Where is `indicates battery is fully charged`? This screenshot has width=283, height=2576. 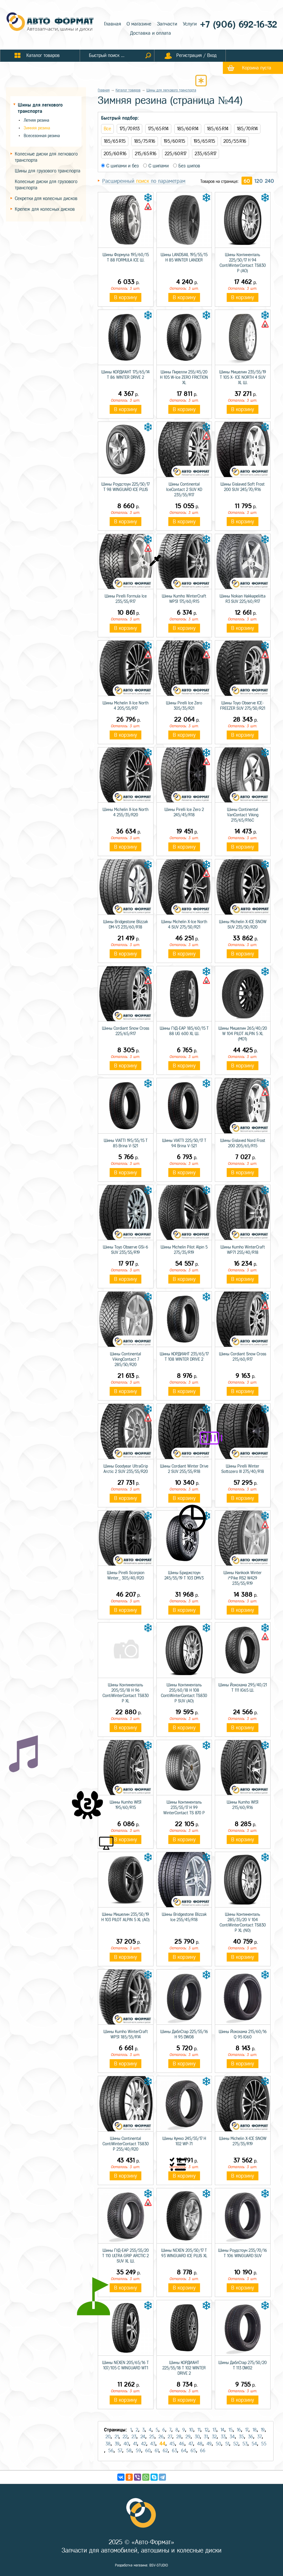 indicates battery is fully charged is located at coordinates (210, 1438).